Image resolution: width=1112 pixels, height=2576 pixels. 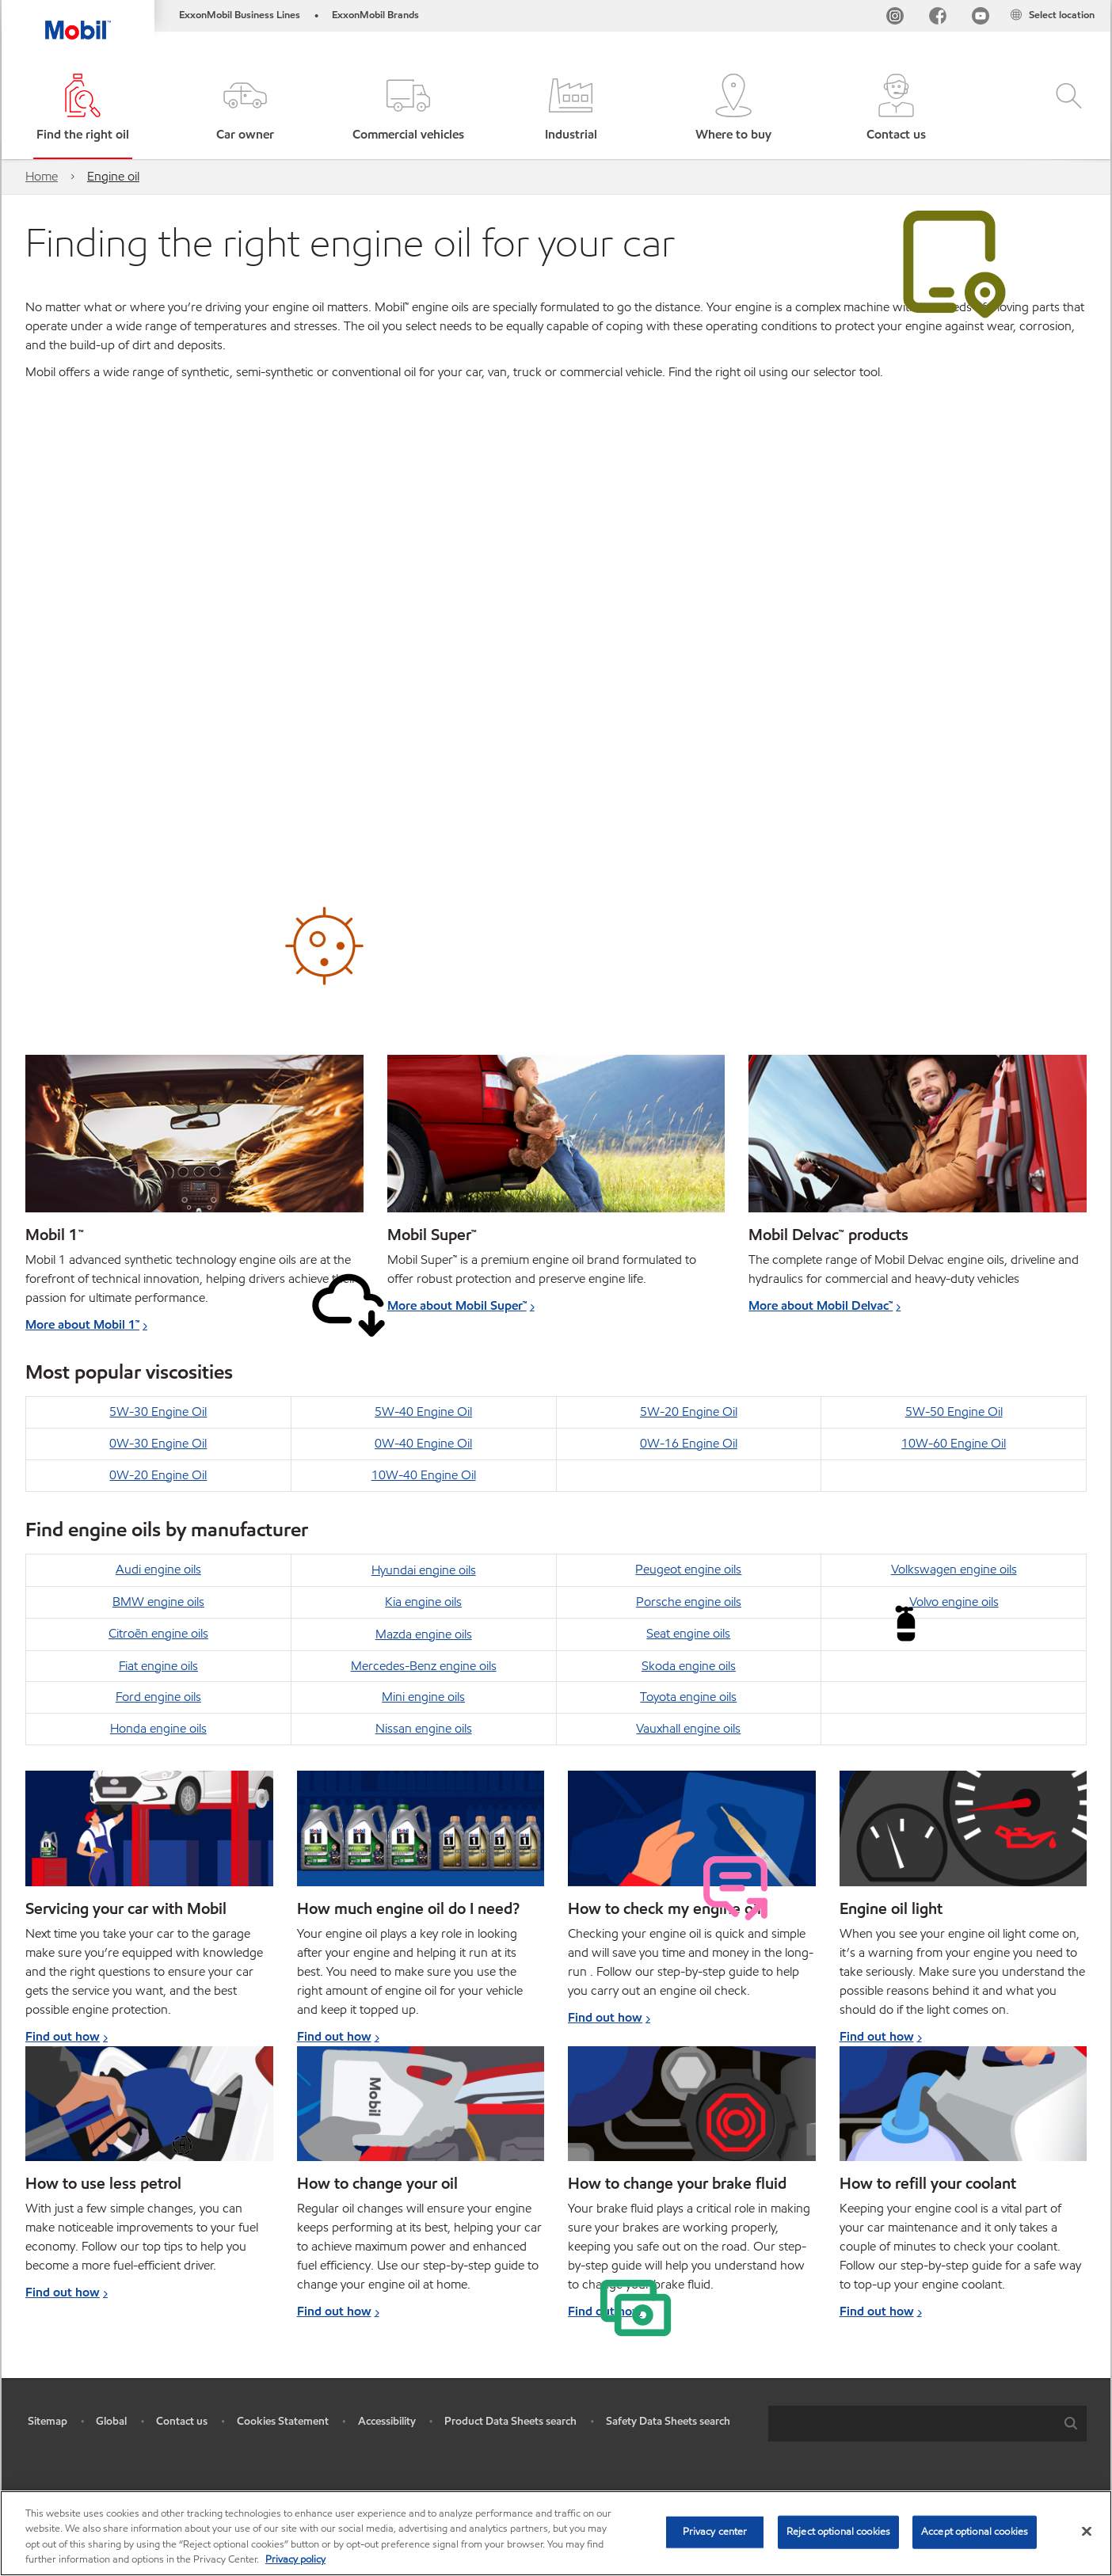 I want to click on download from cloud storage, so click(x=348, y=1300).